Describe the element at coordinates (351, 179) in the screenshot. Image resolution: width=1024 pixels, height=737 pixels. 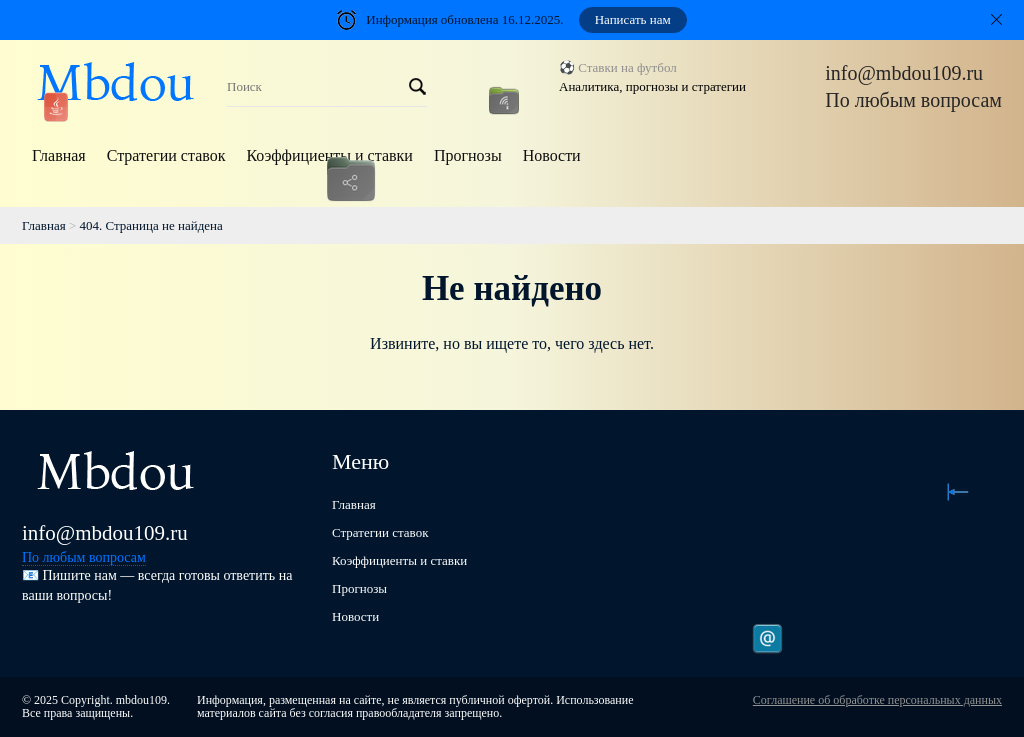
I see `open your public shared folder` at that location.